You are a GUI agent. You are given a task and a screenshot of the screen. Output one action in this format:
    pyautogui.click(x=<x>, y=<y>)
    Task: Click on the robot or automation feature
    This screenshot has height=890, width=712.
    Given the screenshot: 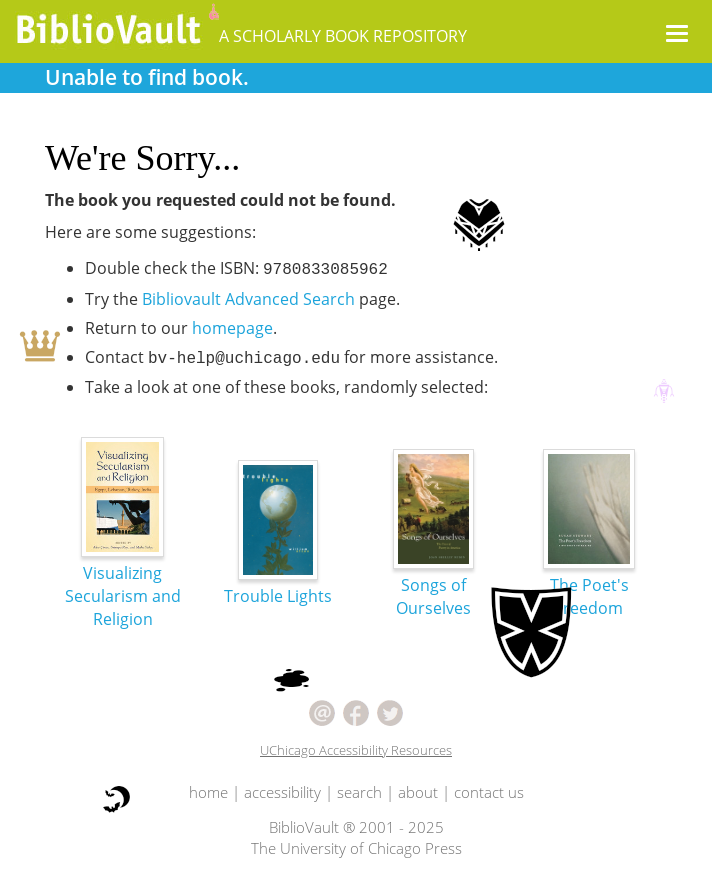 What is the action you would take?
    pyautogui.click(x=664, y=391)
    